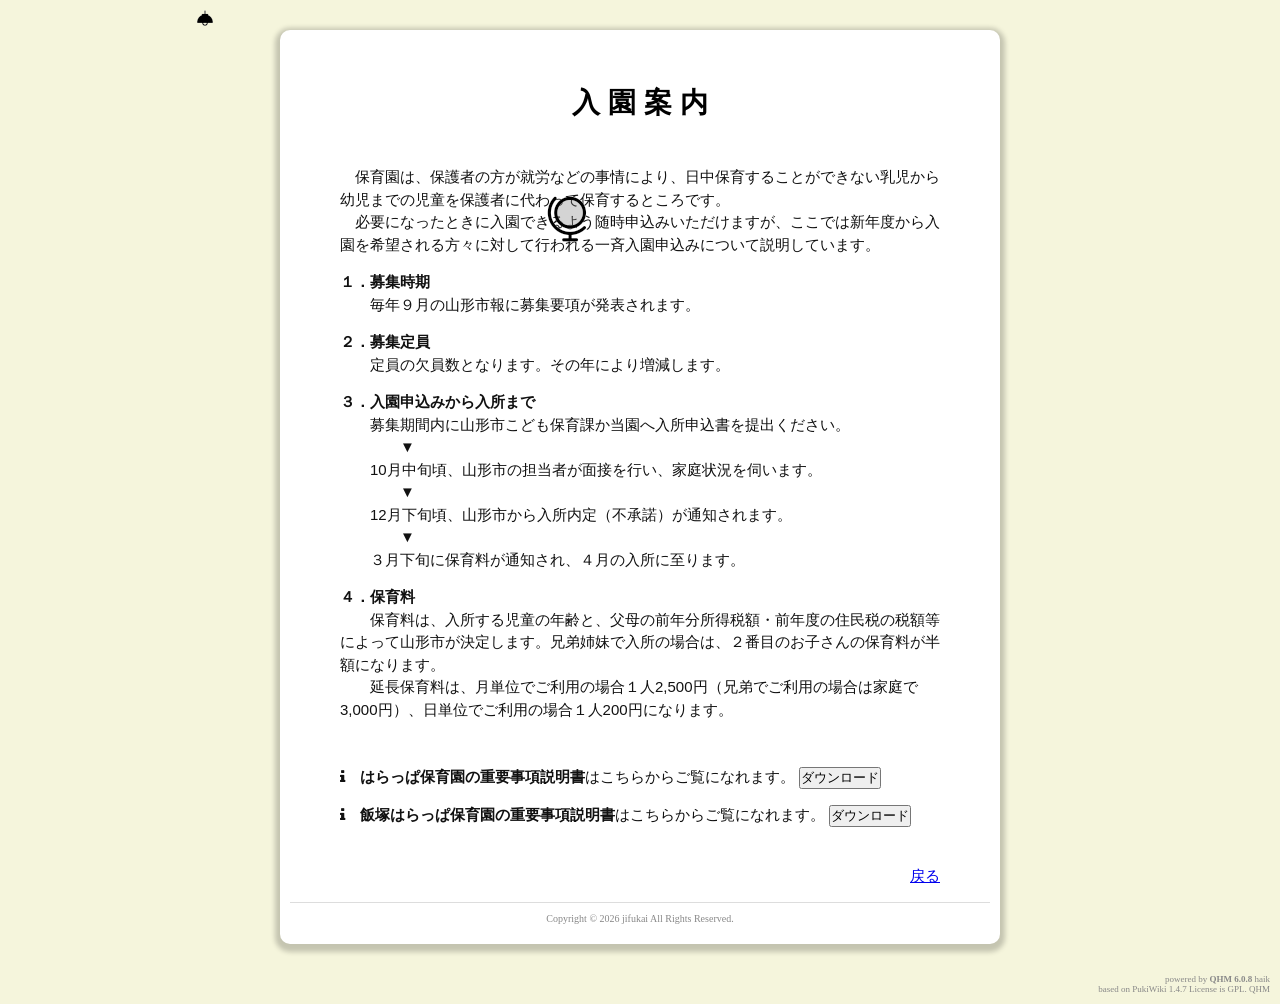  What do you see at coordinates (568, 217) in the screenshot?
I see `access global or international settings` at bounding box center [568, 217].